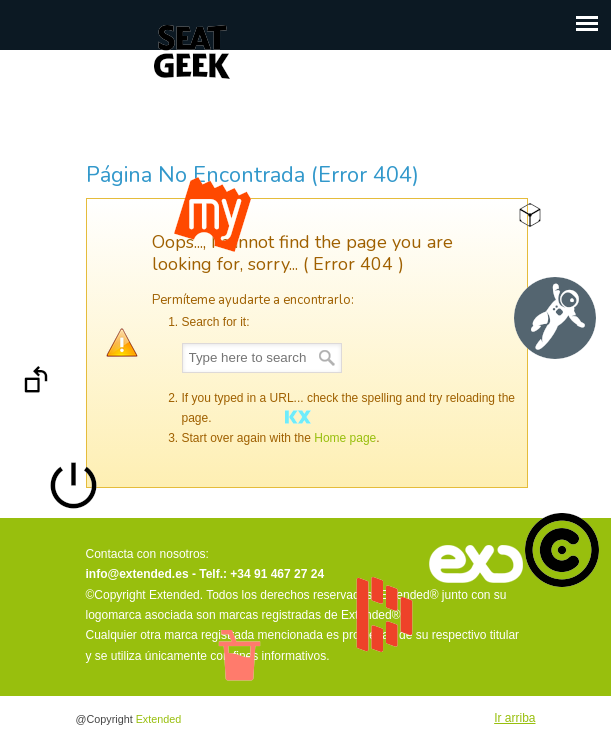 Image resolution: width=611 pixels, height=740 pixels. I want to click on open the SeatGeek app, so click(192, 52).